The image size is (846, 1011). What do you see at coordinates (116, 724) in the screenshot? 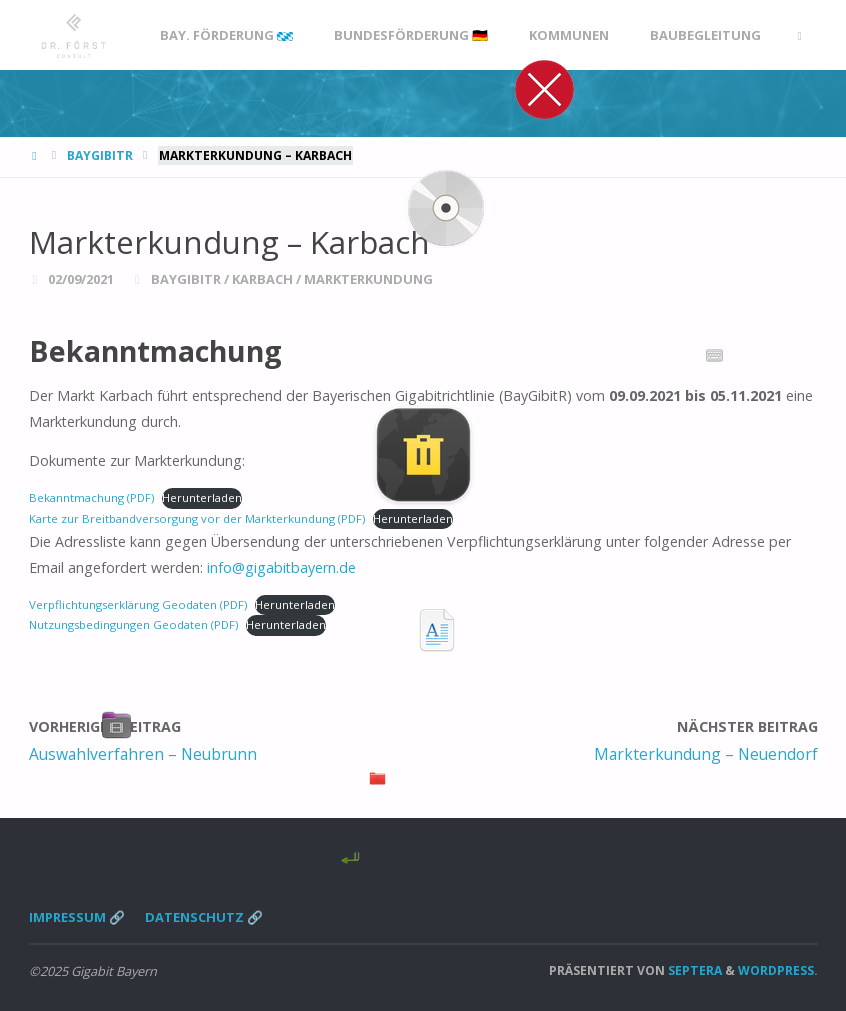
I see `open your videos folder` at bounding box center [116, 724].